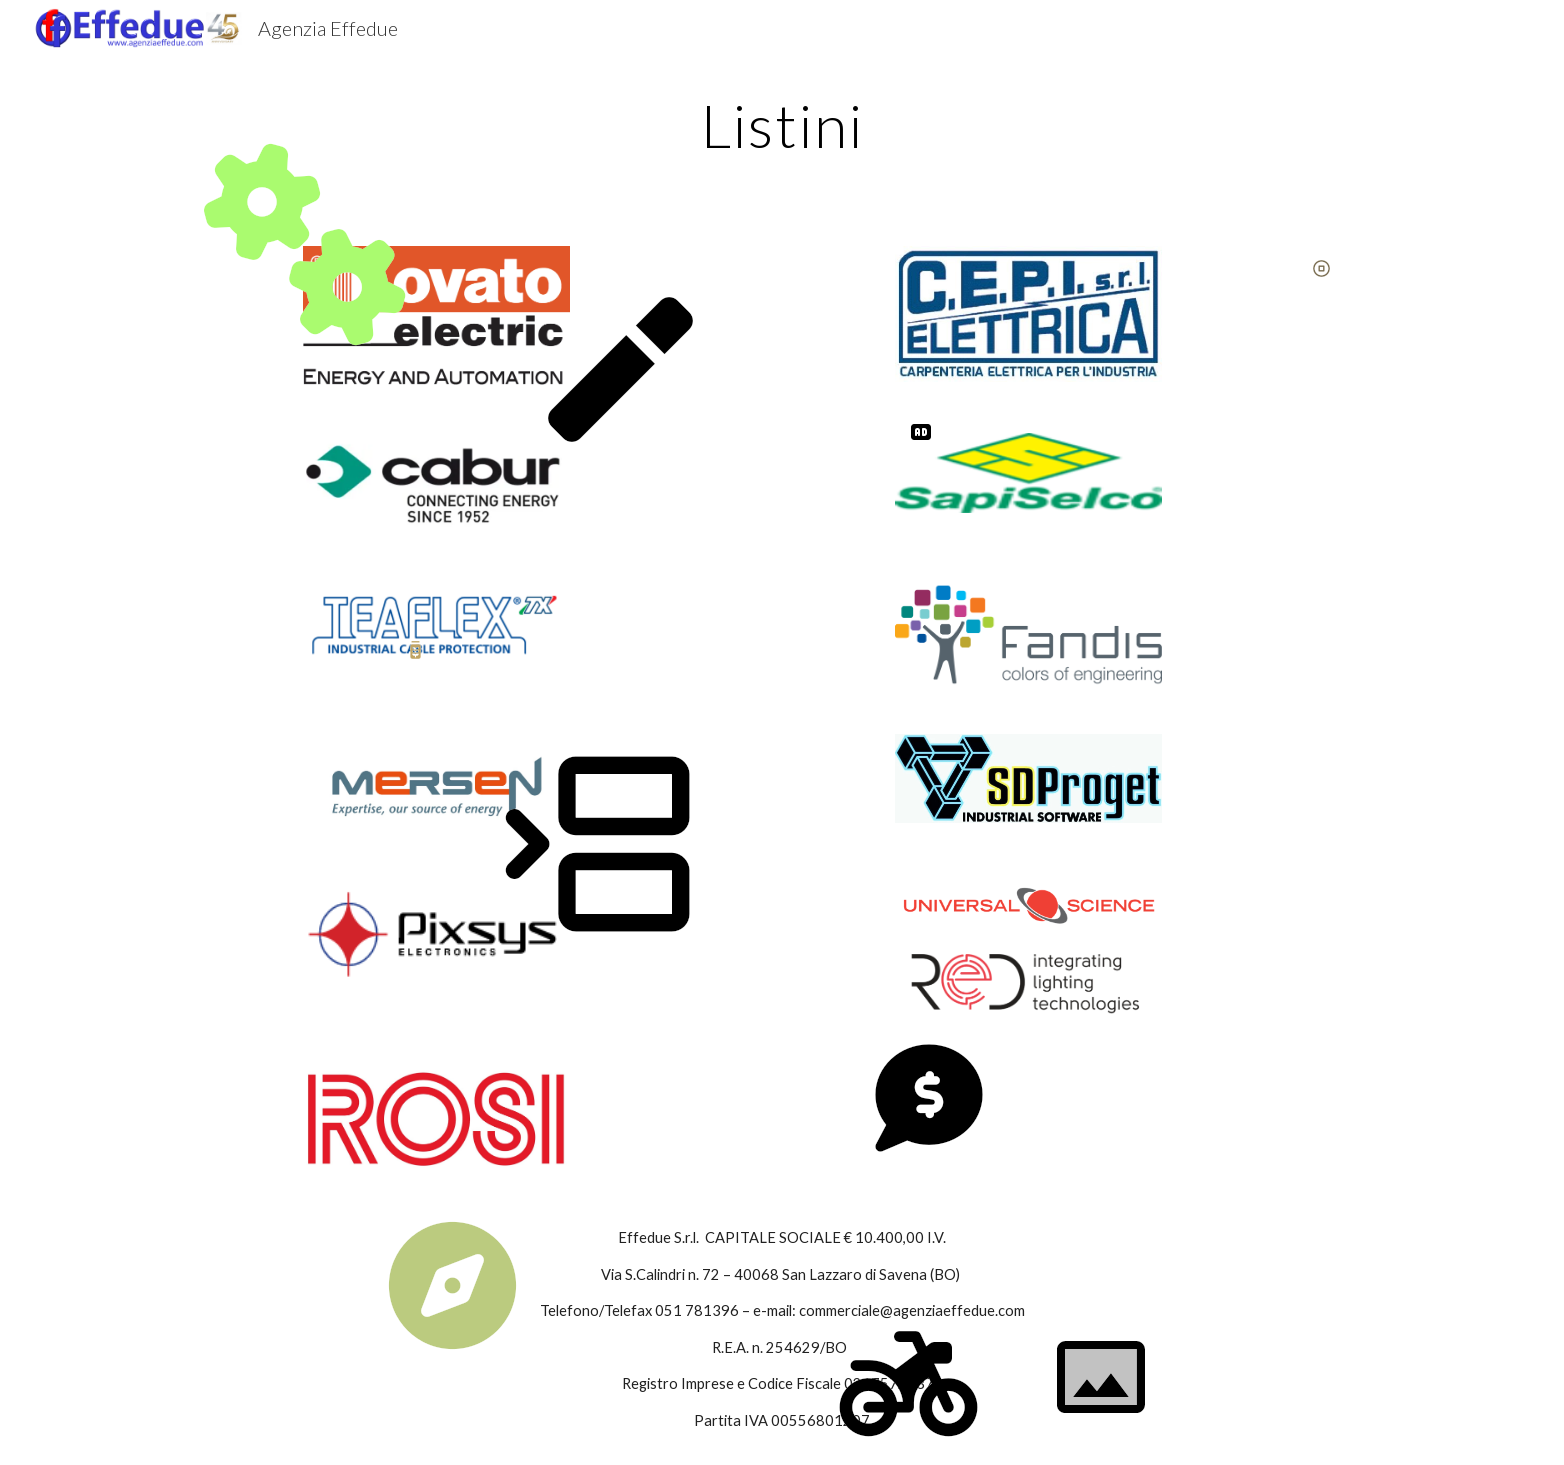 The height and width of the screenshot is (1465, 1564). I want to click on view photo at actual size, so click(1101, 1377).